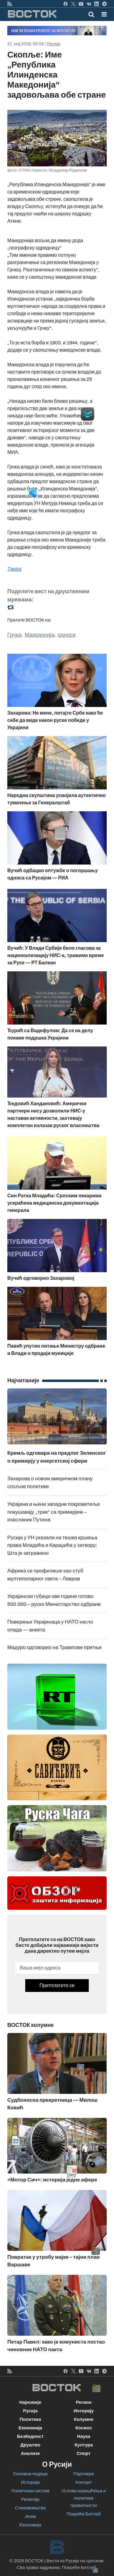 The width and height of the screenshot is (114, 2576). Describe the element at coordinates (60, 833) in the screenshot. I see `access solid state drive storage` at that location.